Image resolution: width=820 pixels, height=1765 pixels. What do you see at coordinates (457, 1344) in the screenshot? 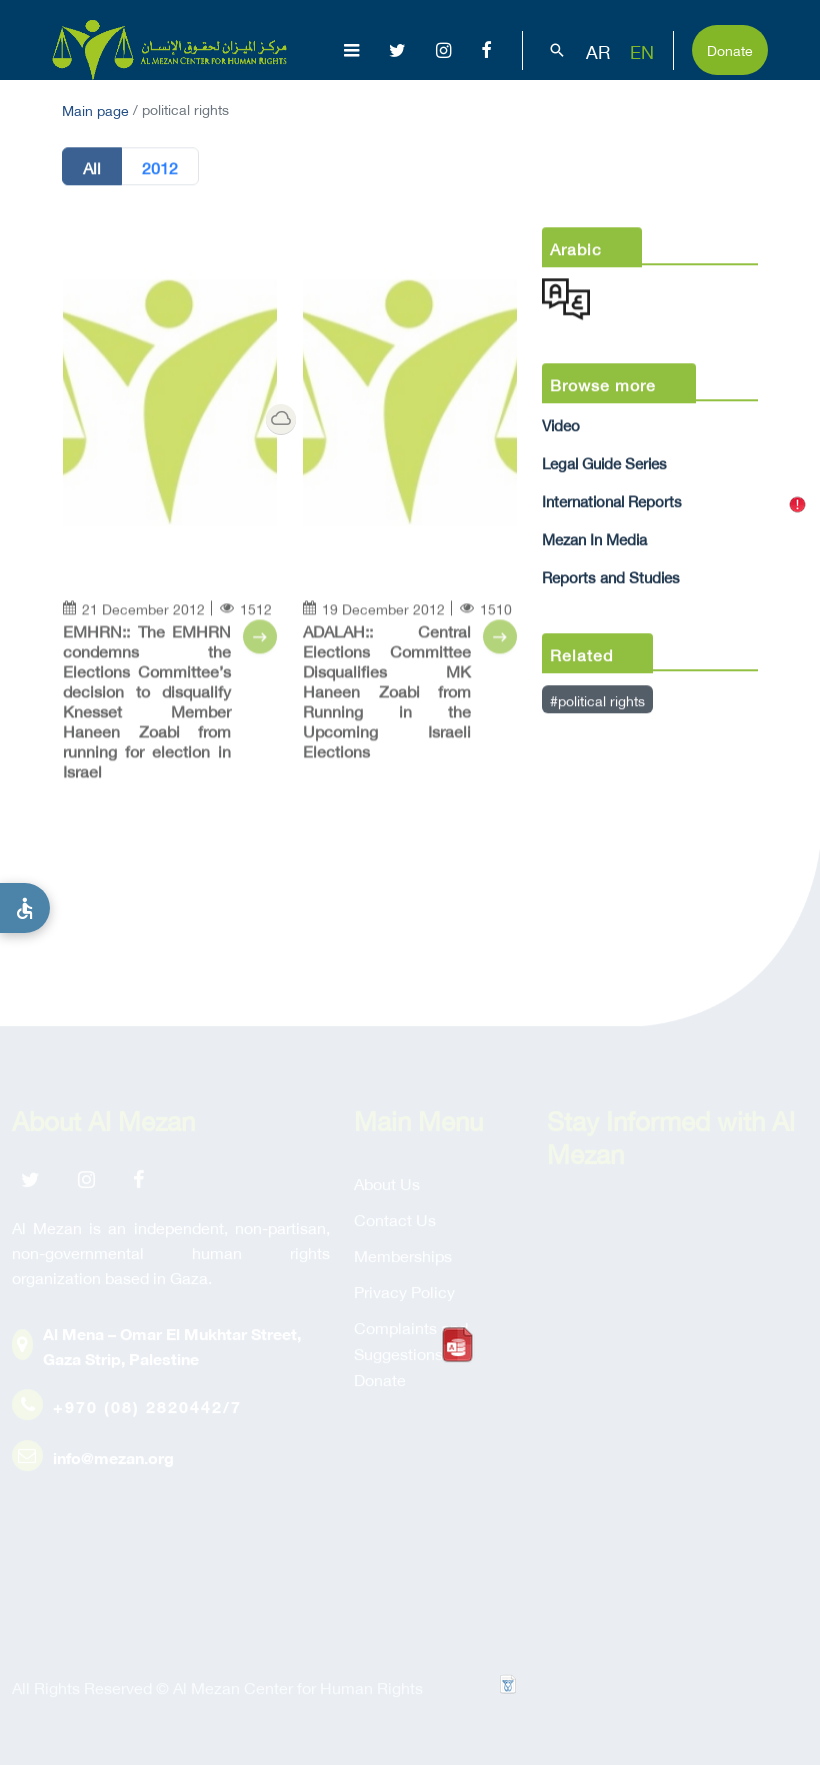
I see `microsoft access database file` at bounding box center [457, 1344].